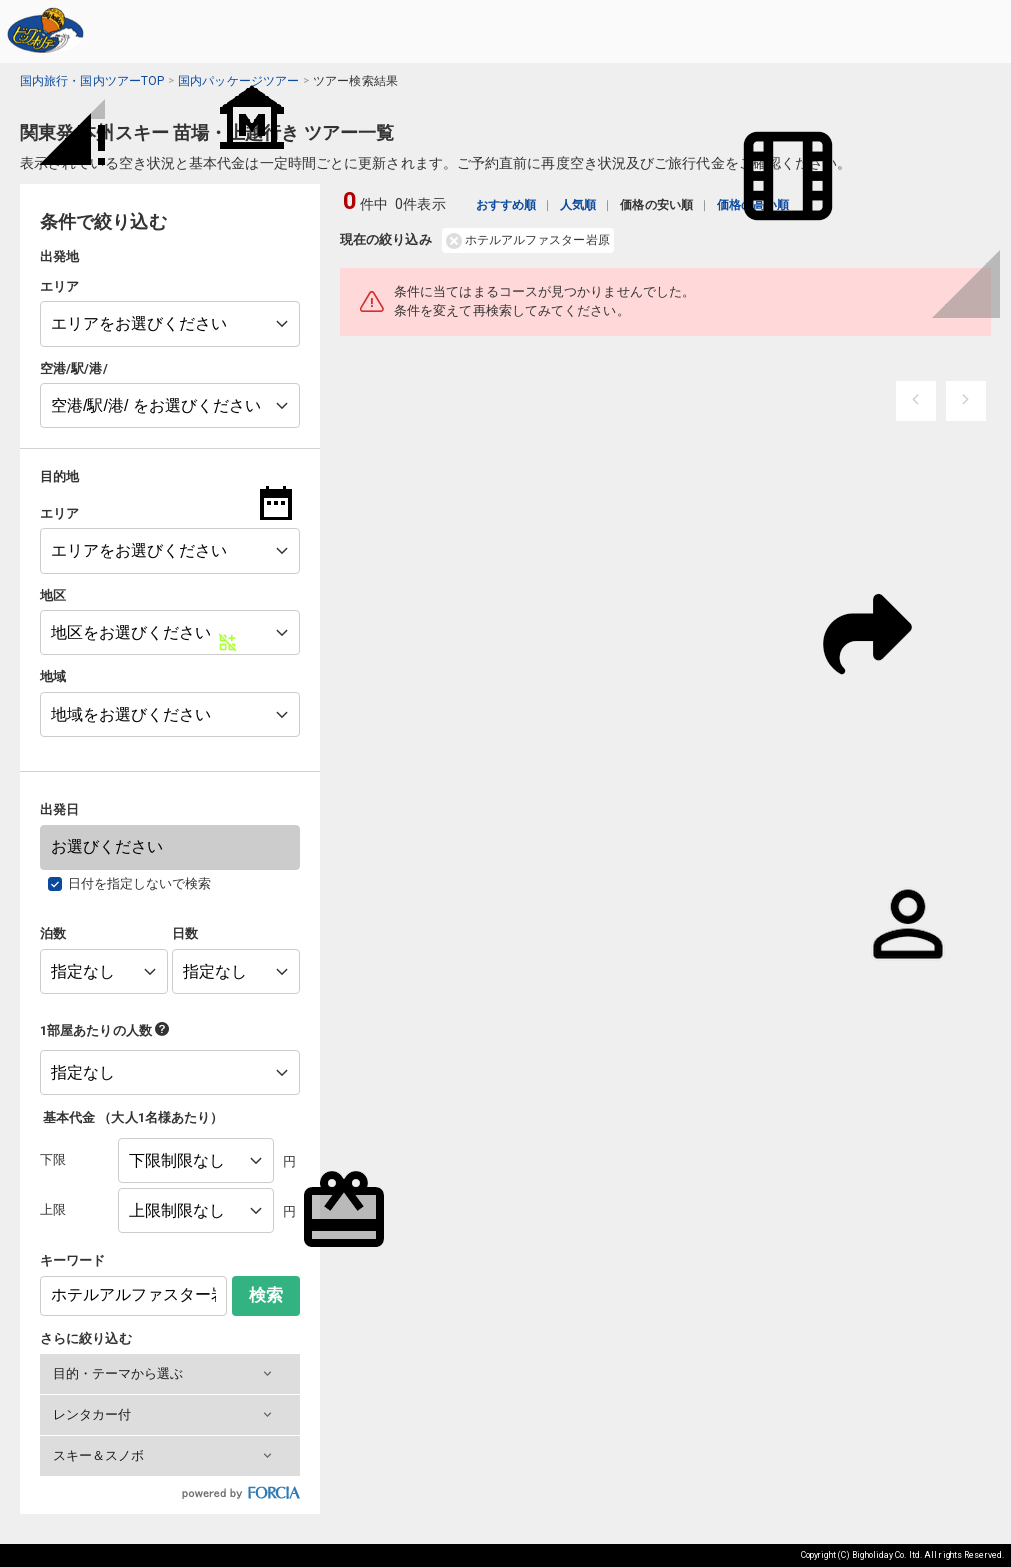 The width and height of the screenshot is (1011, 1567). What do you see at coordinates (72, 132) in the screenshot?
I see `indicates cellular signal with no internet connection` at bounding box center [72, 132].